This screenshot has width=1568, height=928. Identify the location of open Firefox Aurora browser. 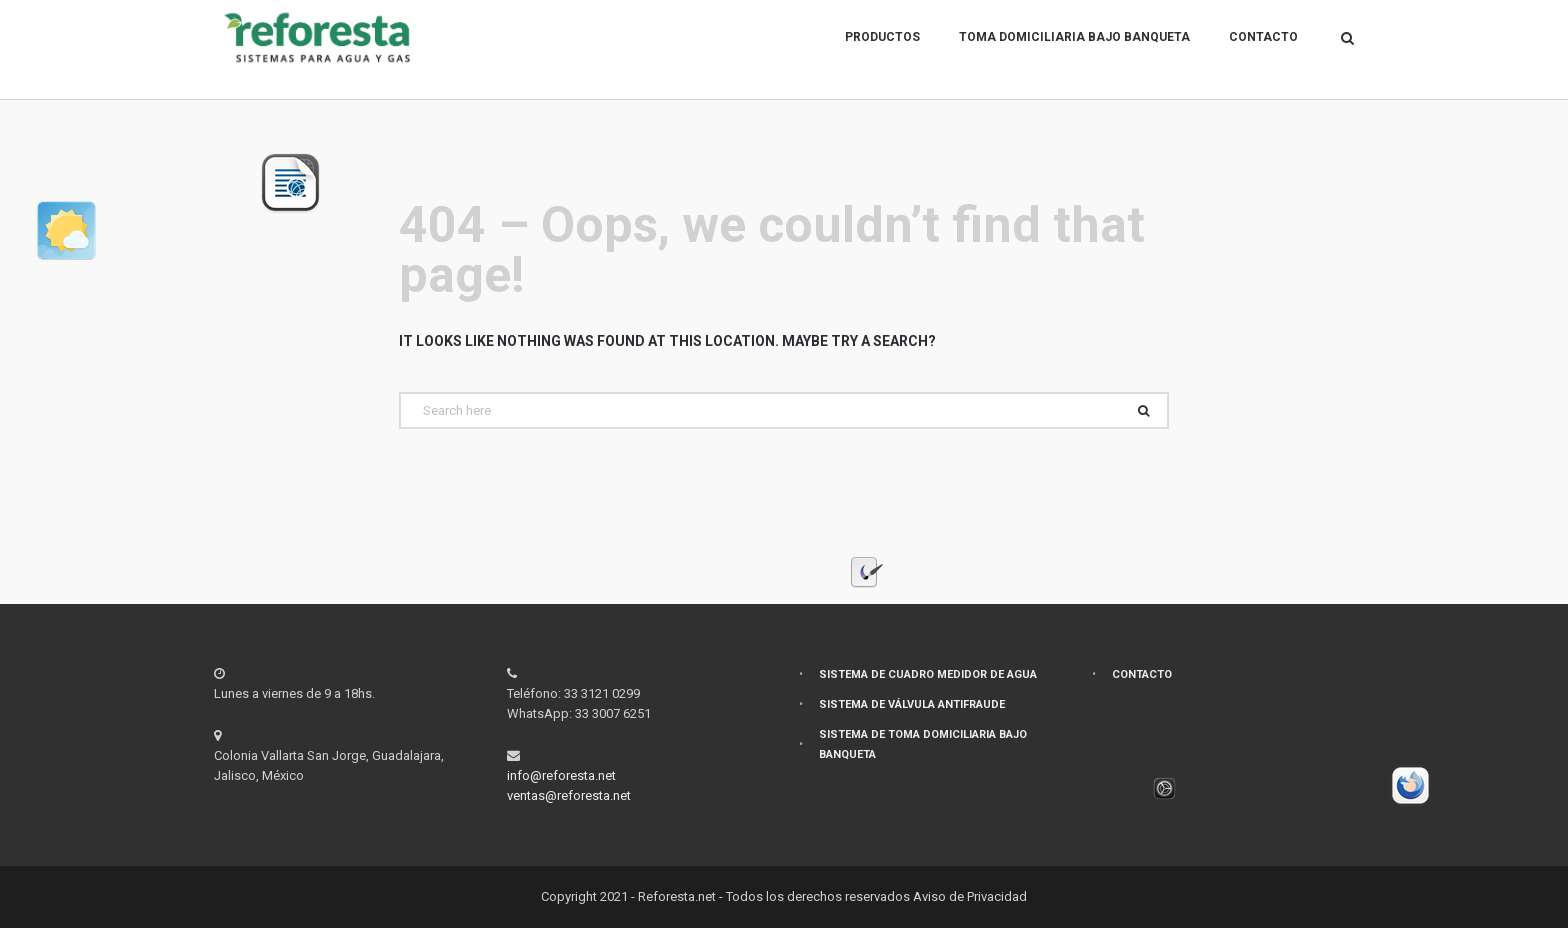
(1410, 785).